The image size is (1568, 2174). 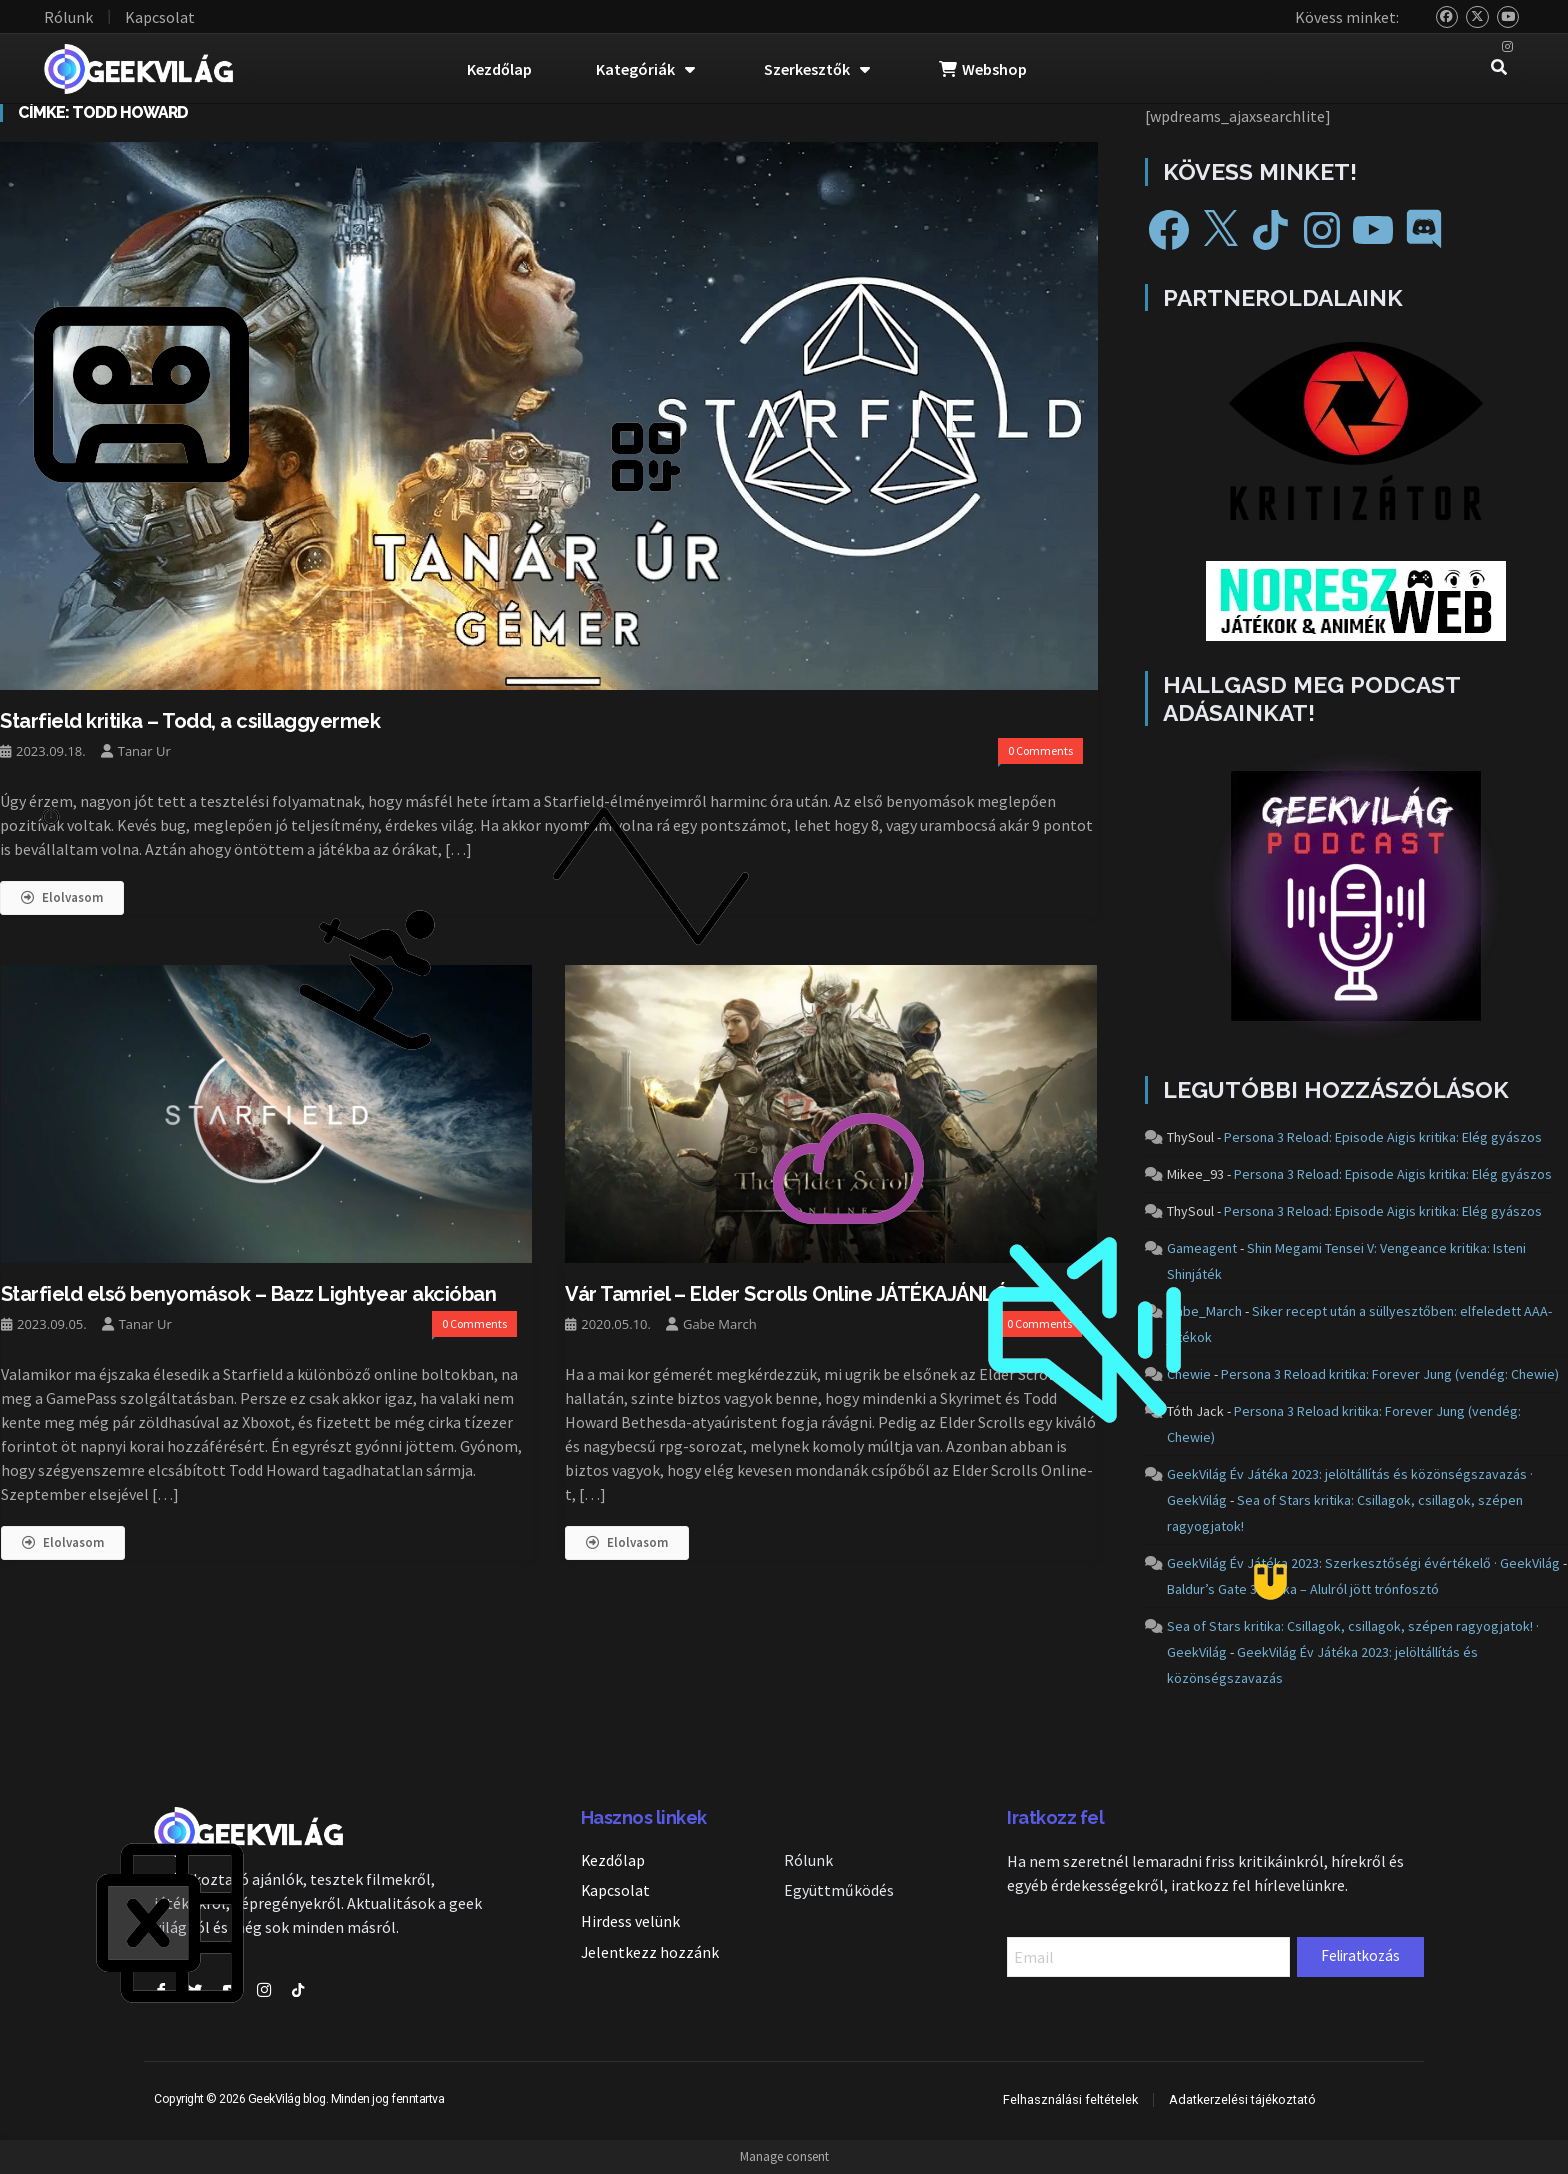 I want to click on mute audio, so click(x=1081, y=1330).